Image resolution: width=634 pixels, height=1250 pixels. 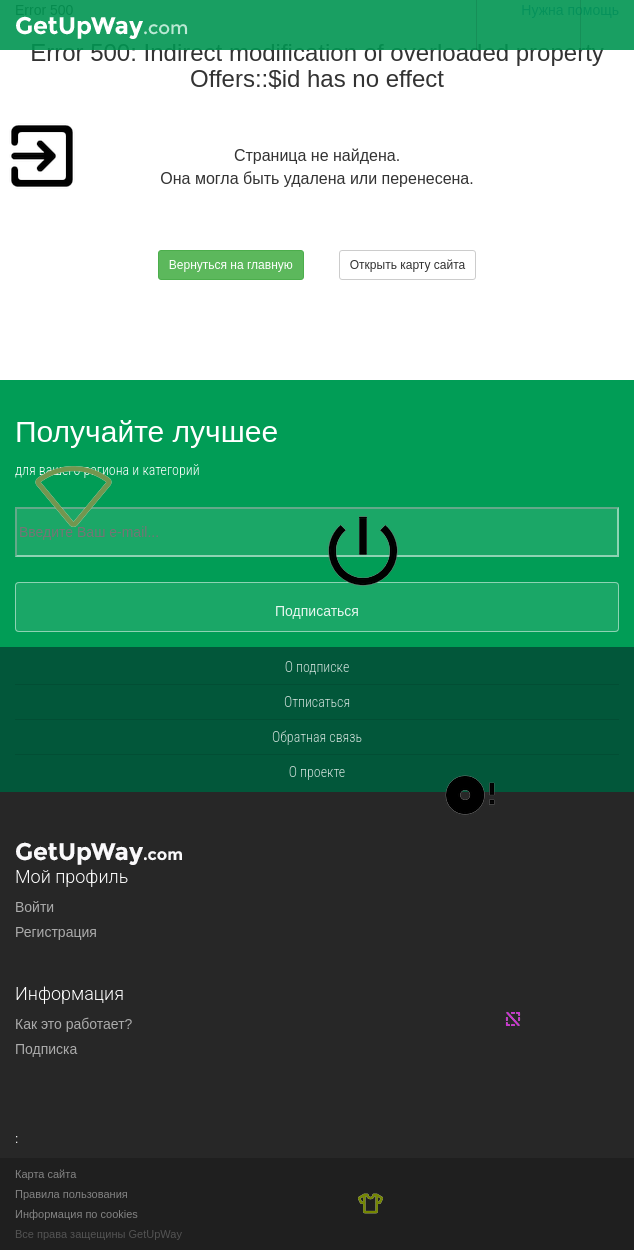 What do you see at coordinates (470, 795) in the screenshot?
I see `indicates storage disc is full` at bounding box center [470, 795].